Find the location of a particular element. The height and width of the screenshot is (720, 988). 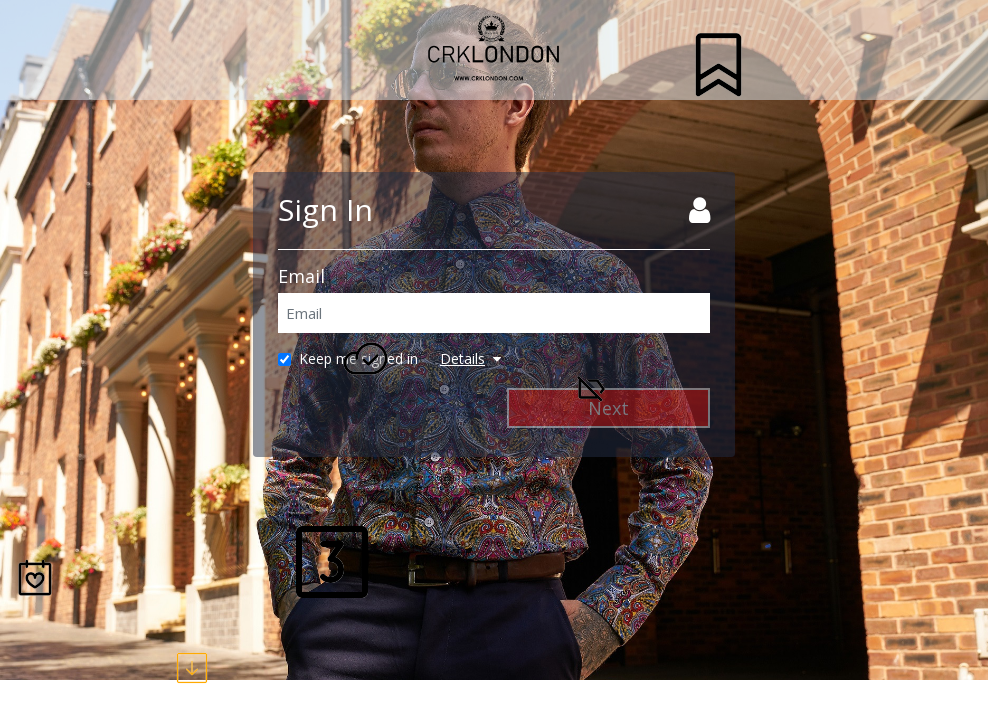

save this item for later is located at coordinates (718, 63).